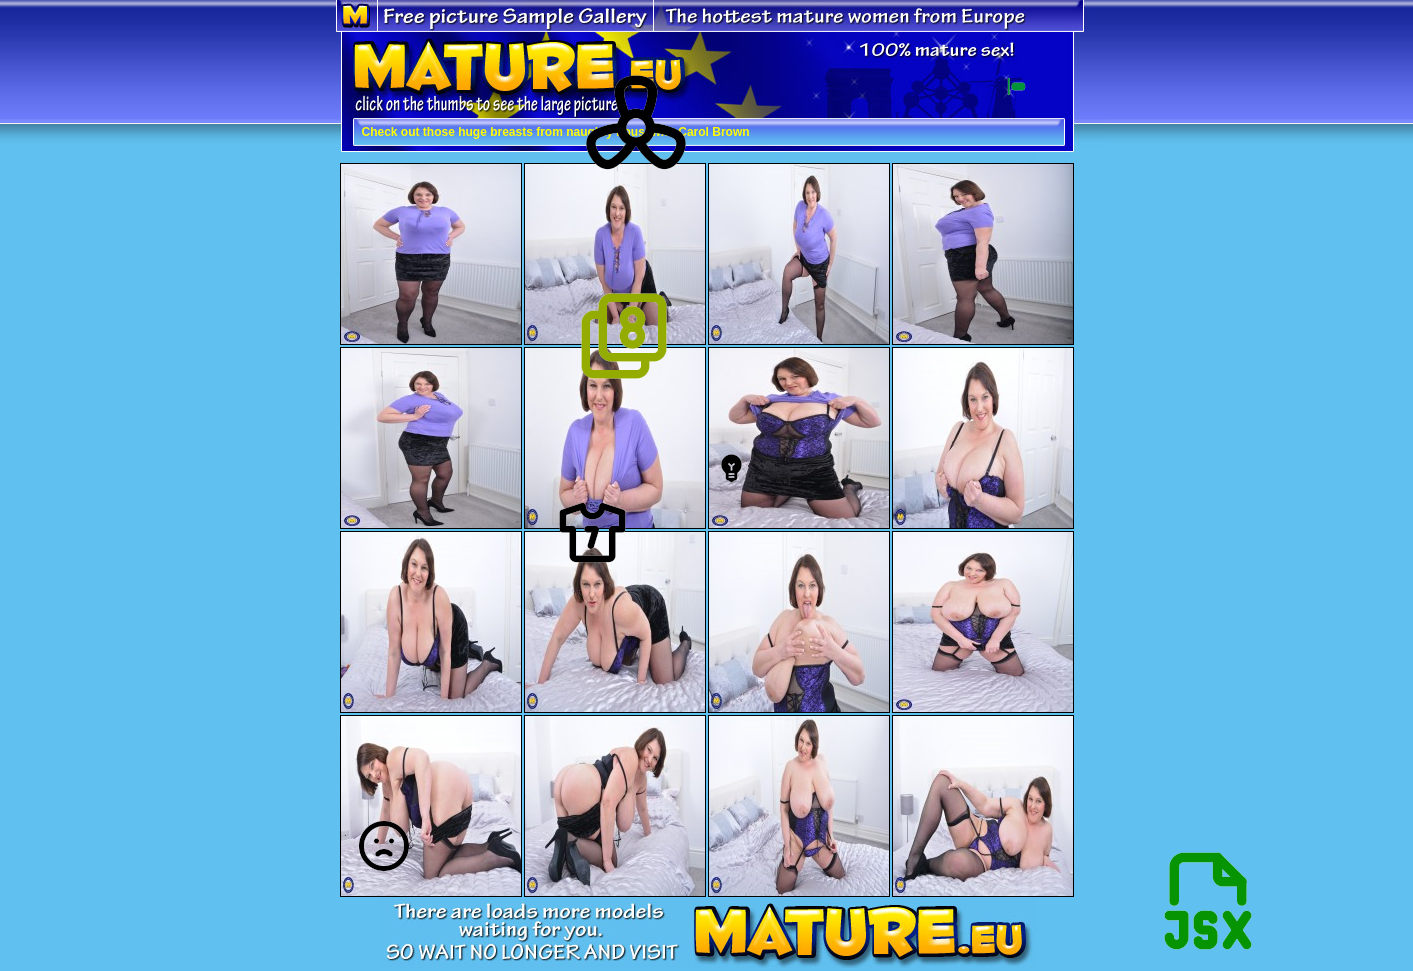 This screenshot has height=971, width=1413. I want to click on indicates a JSX file type, so click(1208, 901).